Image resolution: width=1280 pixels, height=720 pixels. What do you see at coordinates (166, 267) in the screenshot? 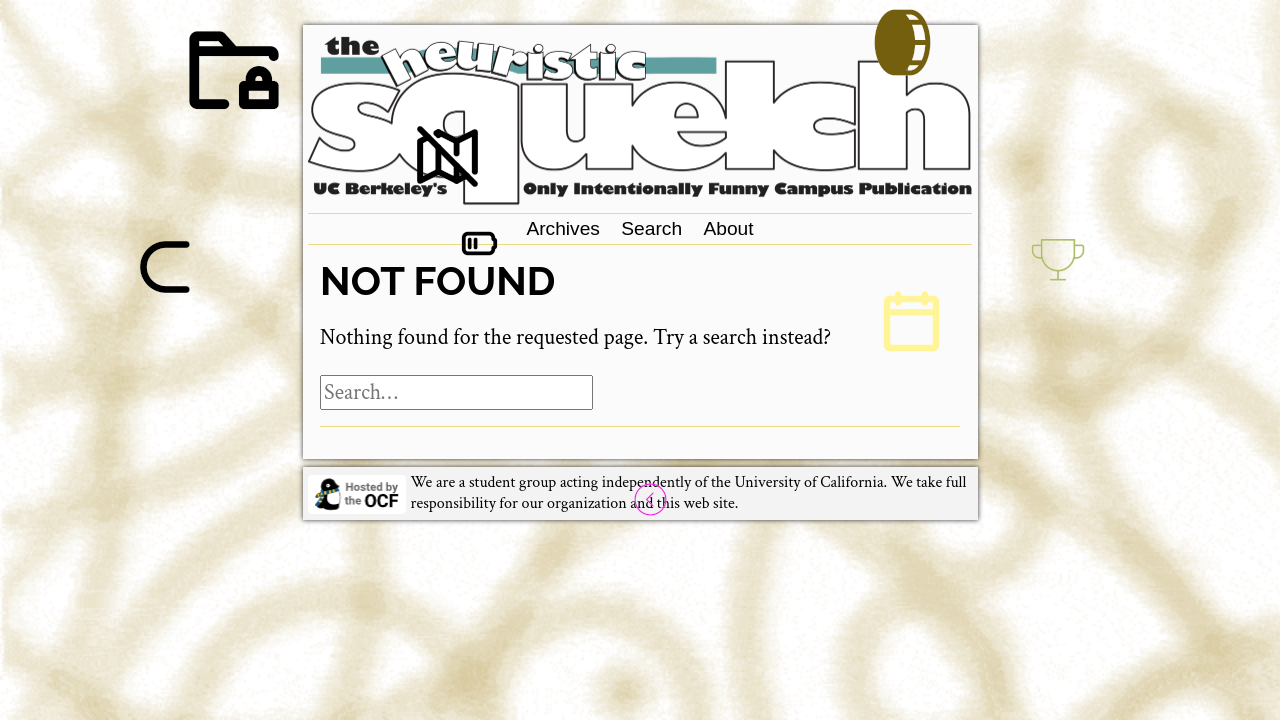
I see `indicates a proper subset relationship in mathematical notation` at bounding box center [166, 267].